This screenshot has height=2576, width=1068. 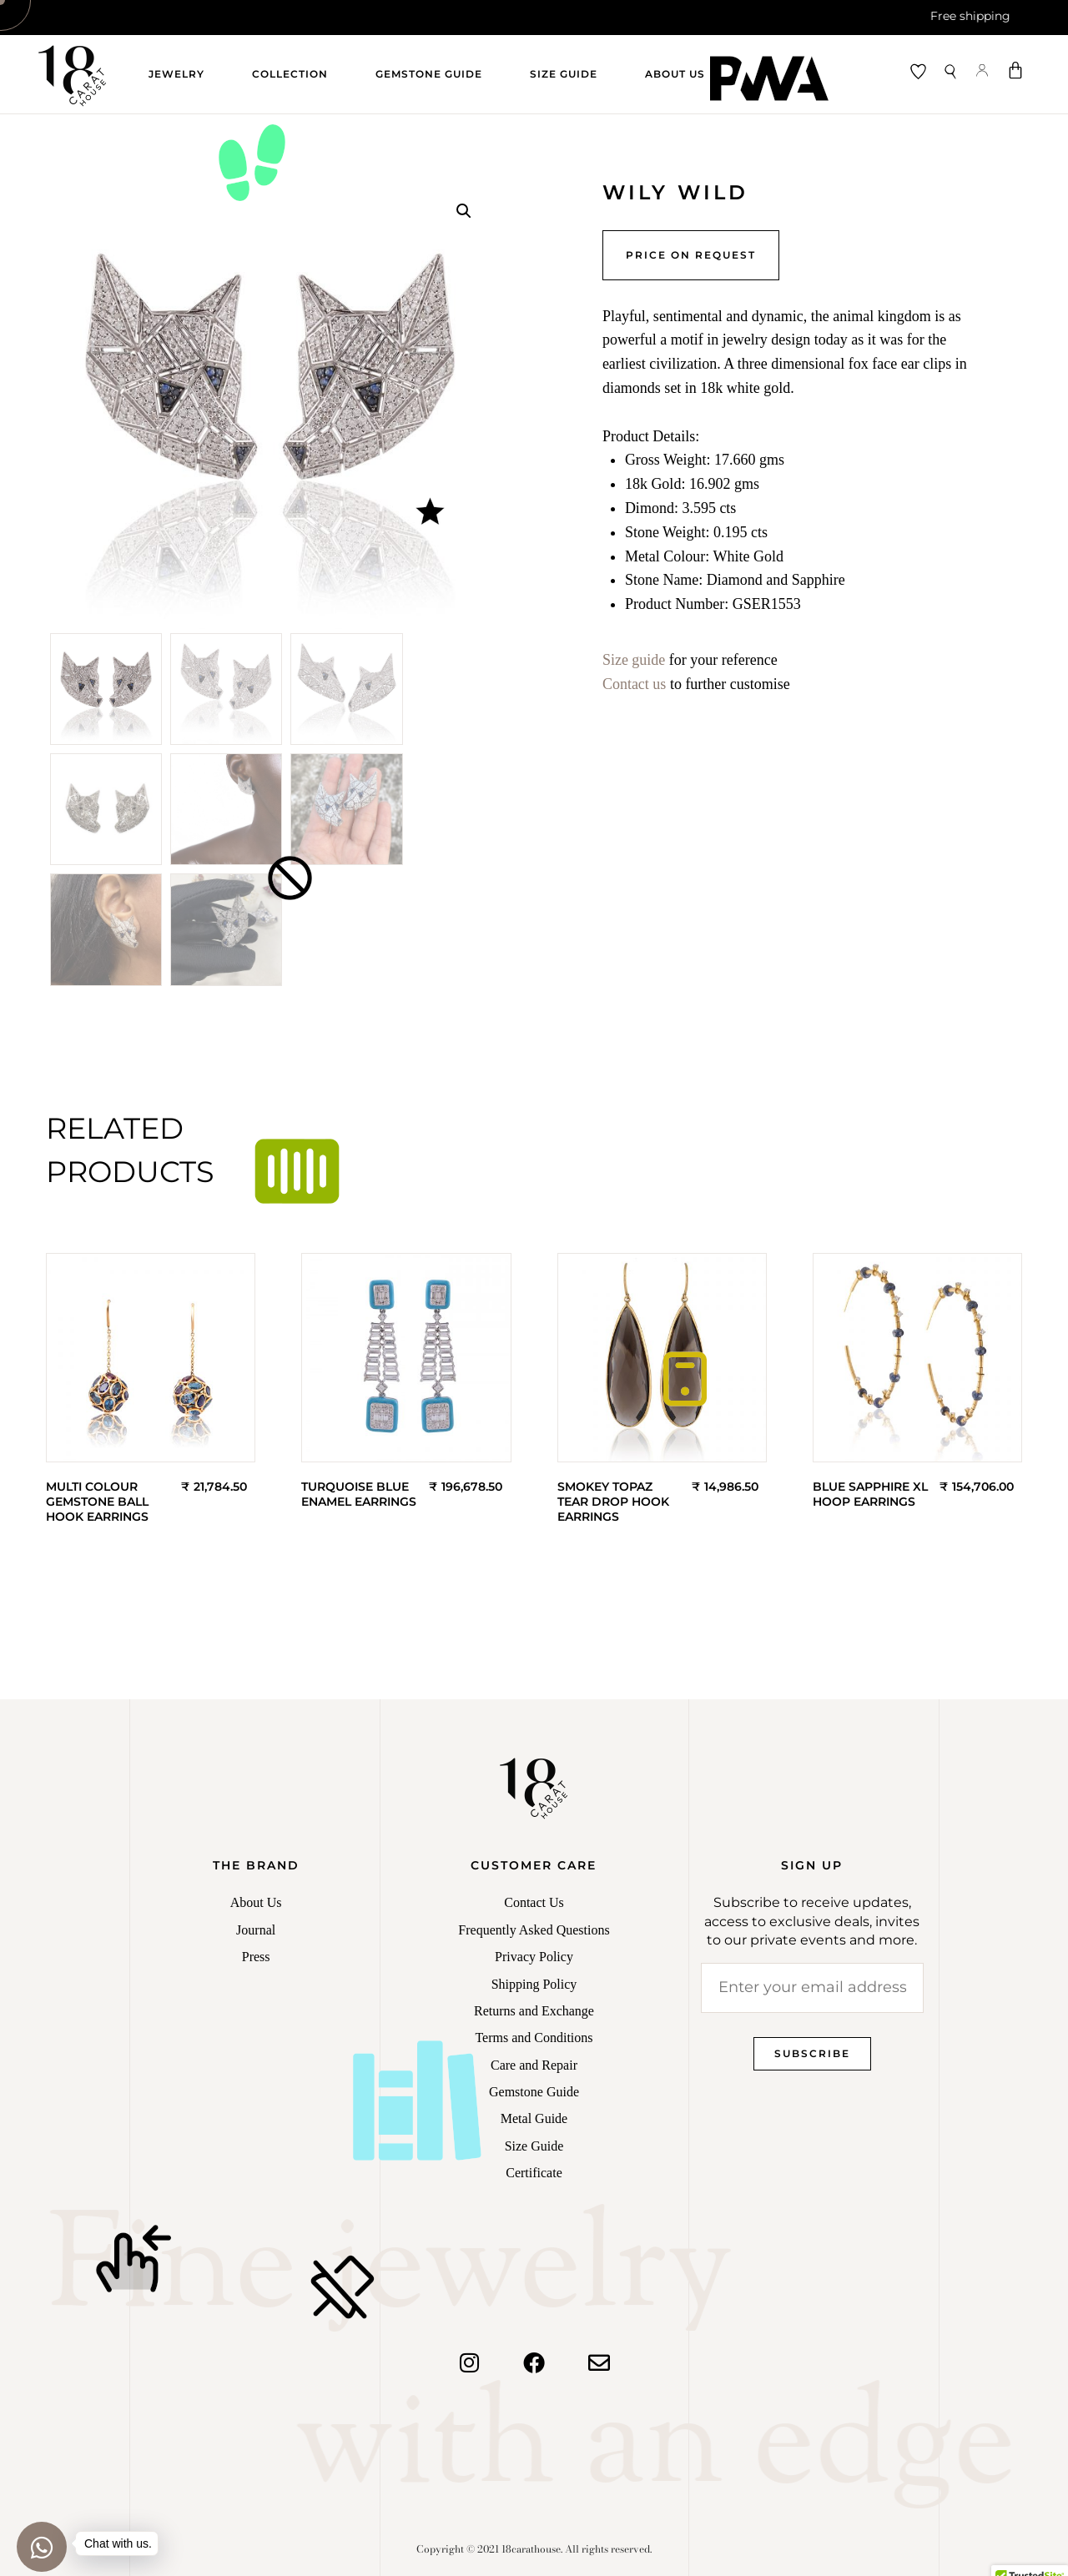 What do you see at coordinates (340, 2289) in the screenshot?
I see `unpin an item from its current position` at bounding box center [340, 2289].